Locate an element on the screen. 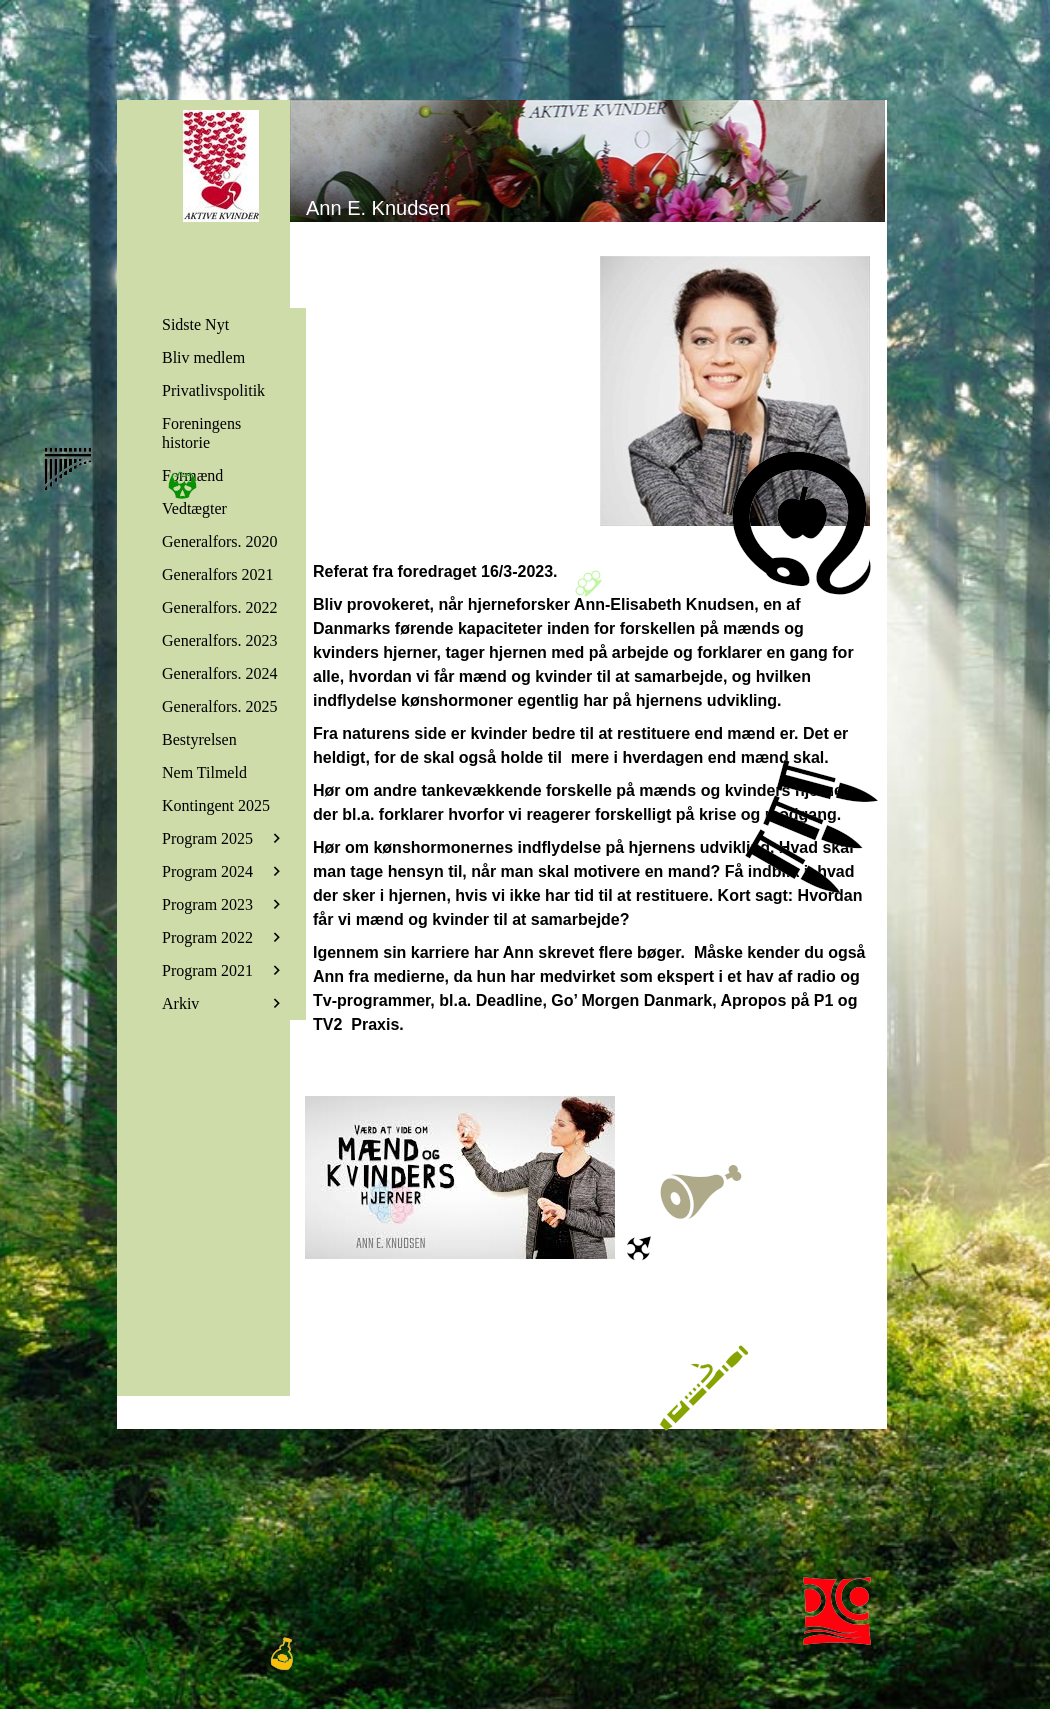 This screenshot has width=1050, height=1709. indicates player death or game over state is located at coordinates (182, 485).